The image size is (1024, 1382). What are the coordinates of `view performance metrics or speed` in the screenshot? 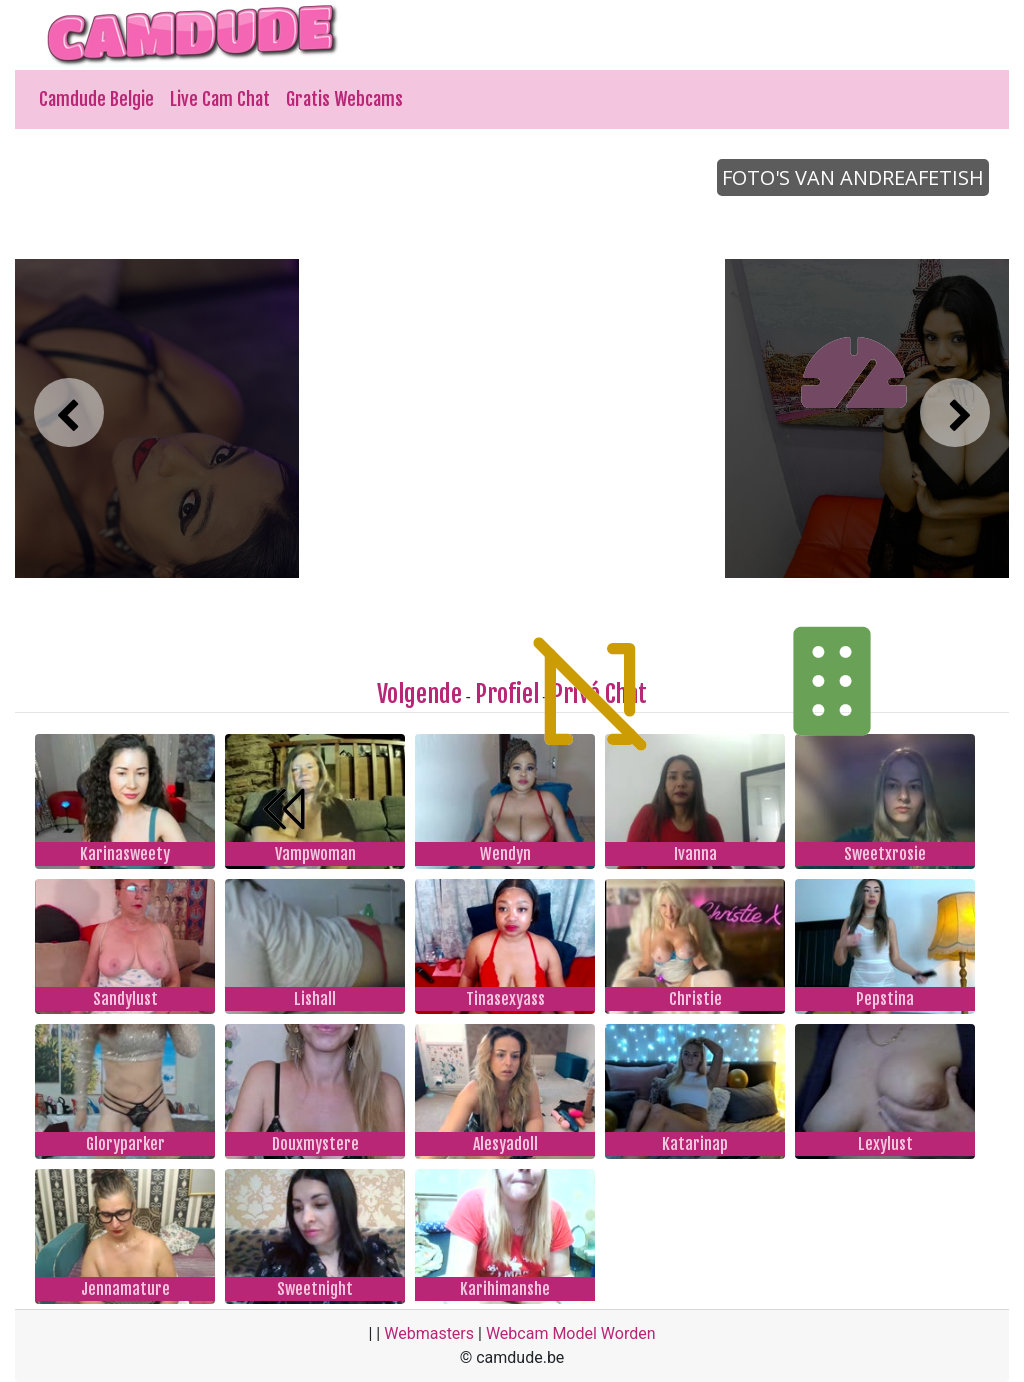 It's located at (854, 378).